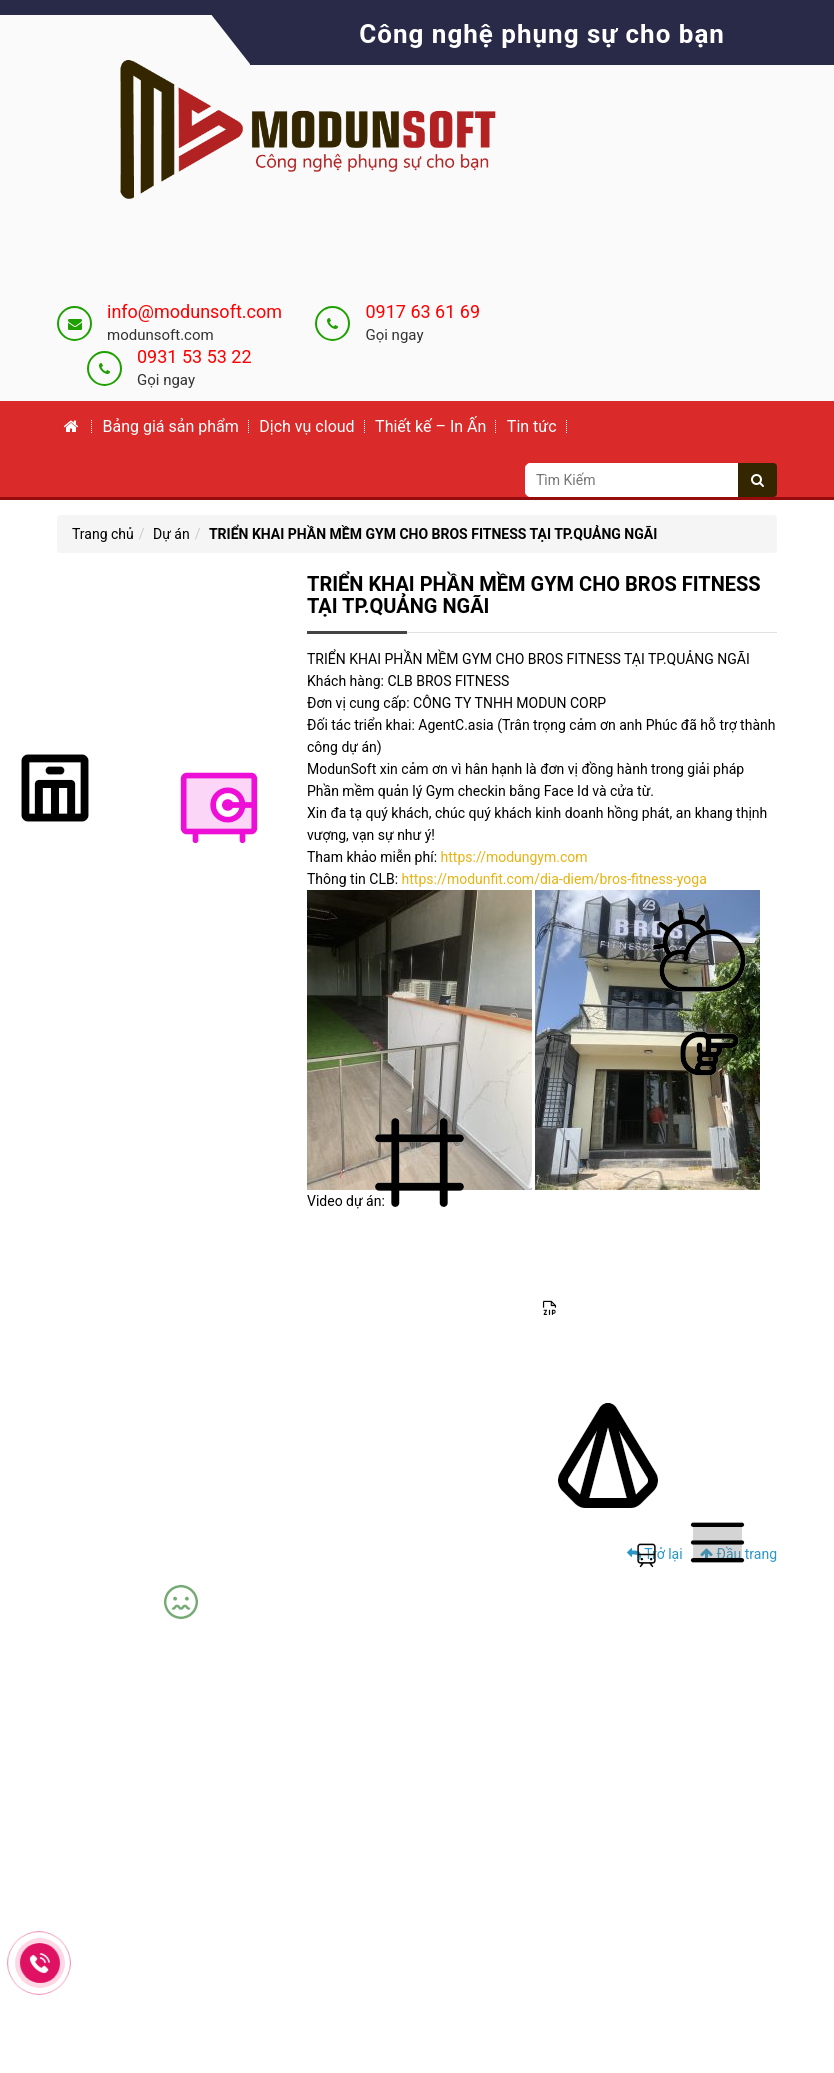  I want to click on tap to continue or proceed to the next step, so click(709, 1053).